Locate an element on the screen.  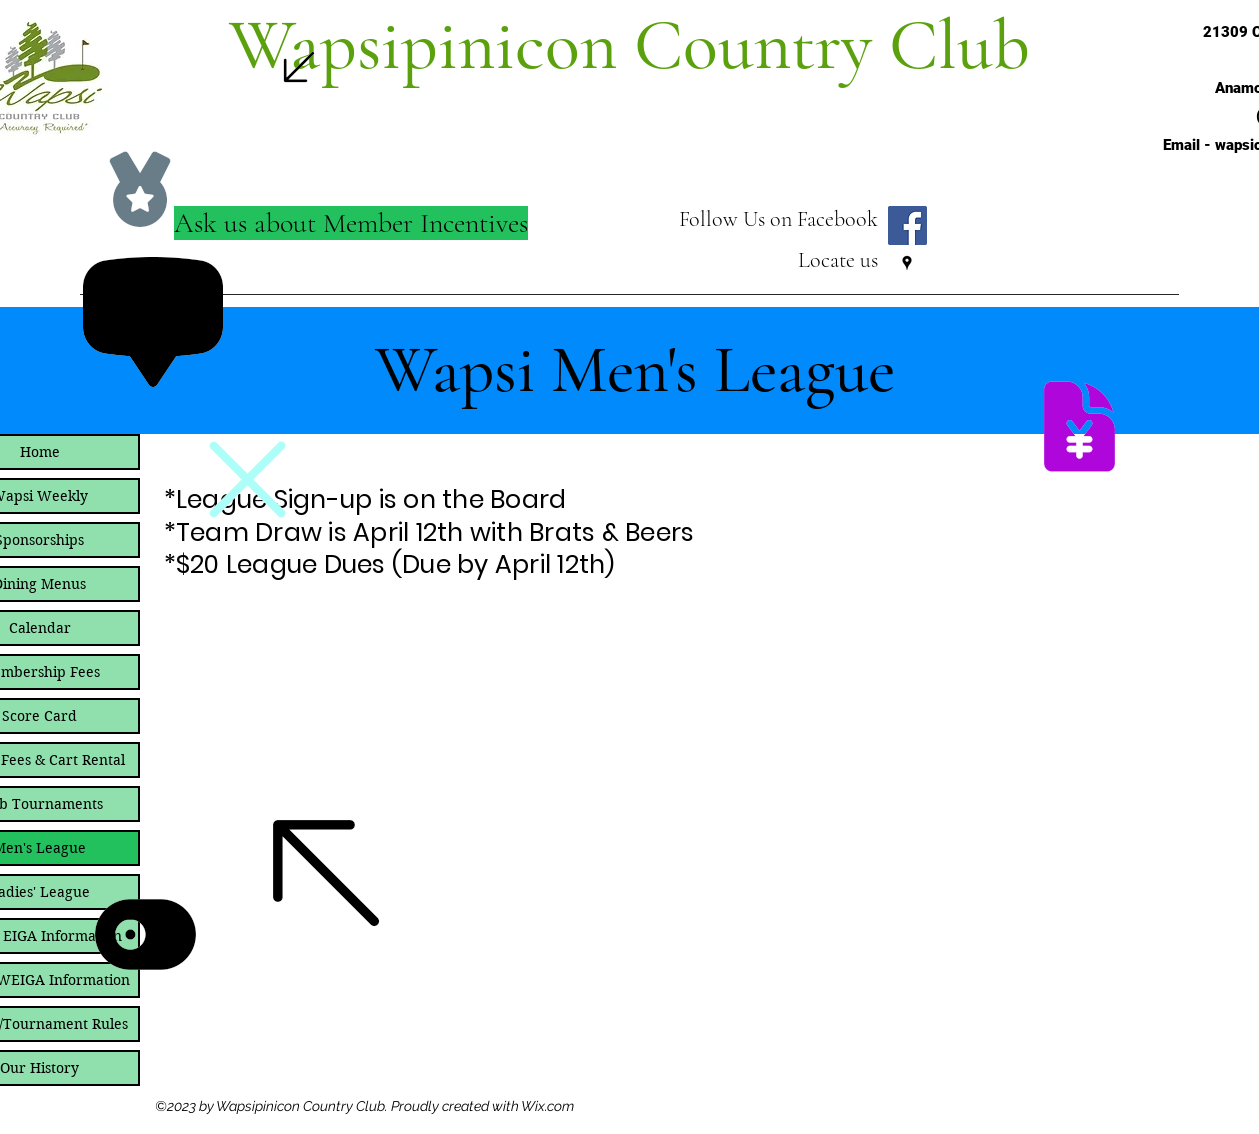
navigate back to previous screen is located at coordinates (326, 873).